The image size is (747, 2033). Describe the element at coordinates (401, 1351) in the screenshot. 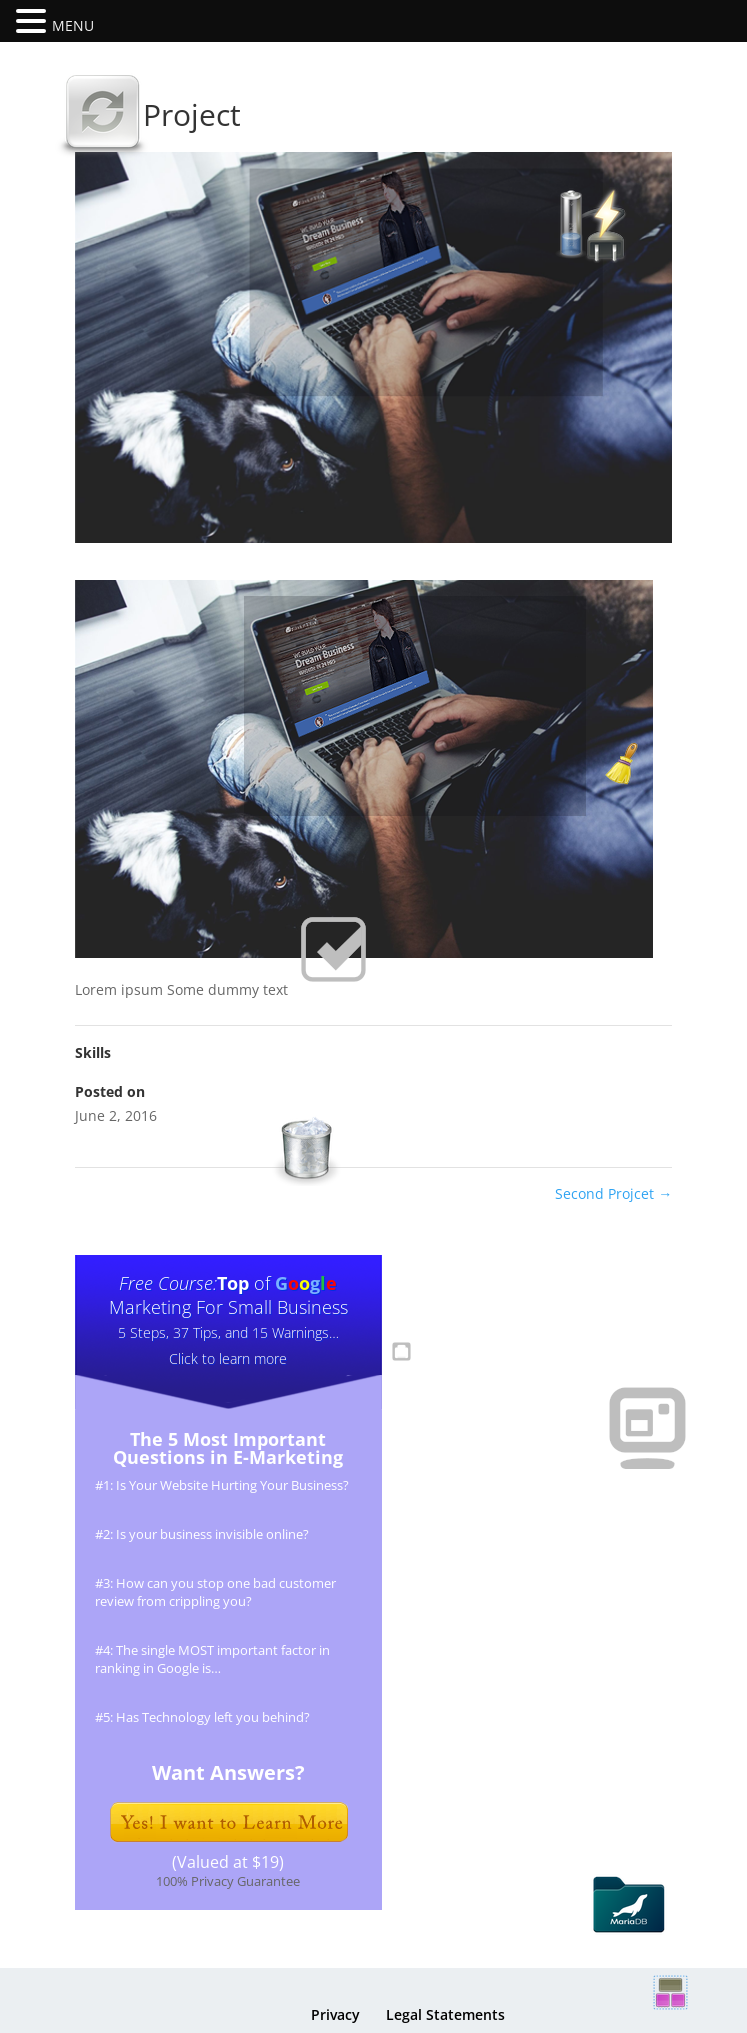

I see `connect to a wired ethernet network` at that location.